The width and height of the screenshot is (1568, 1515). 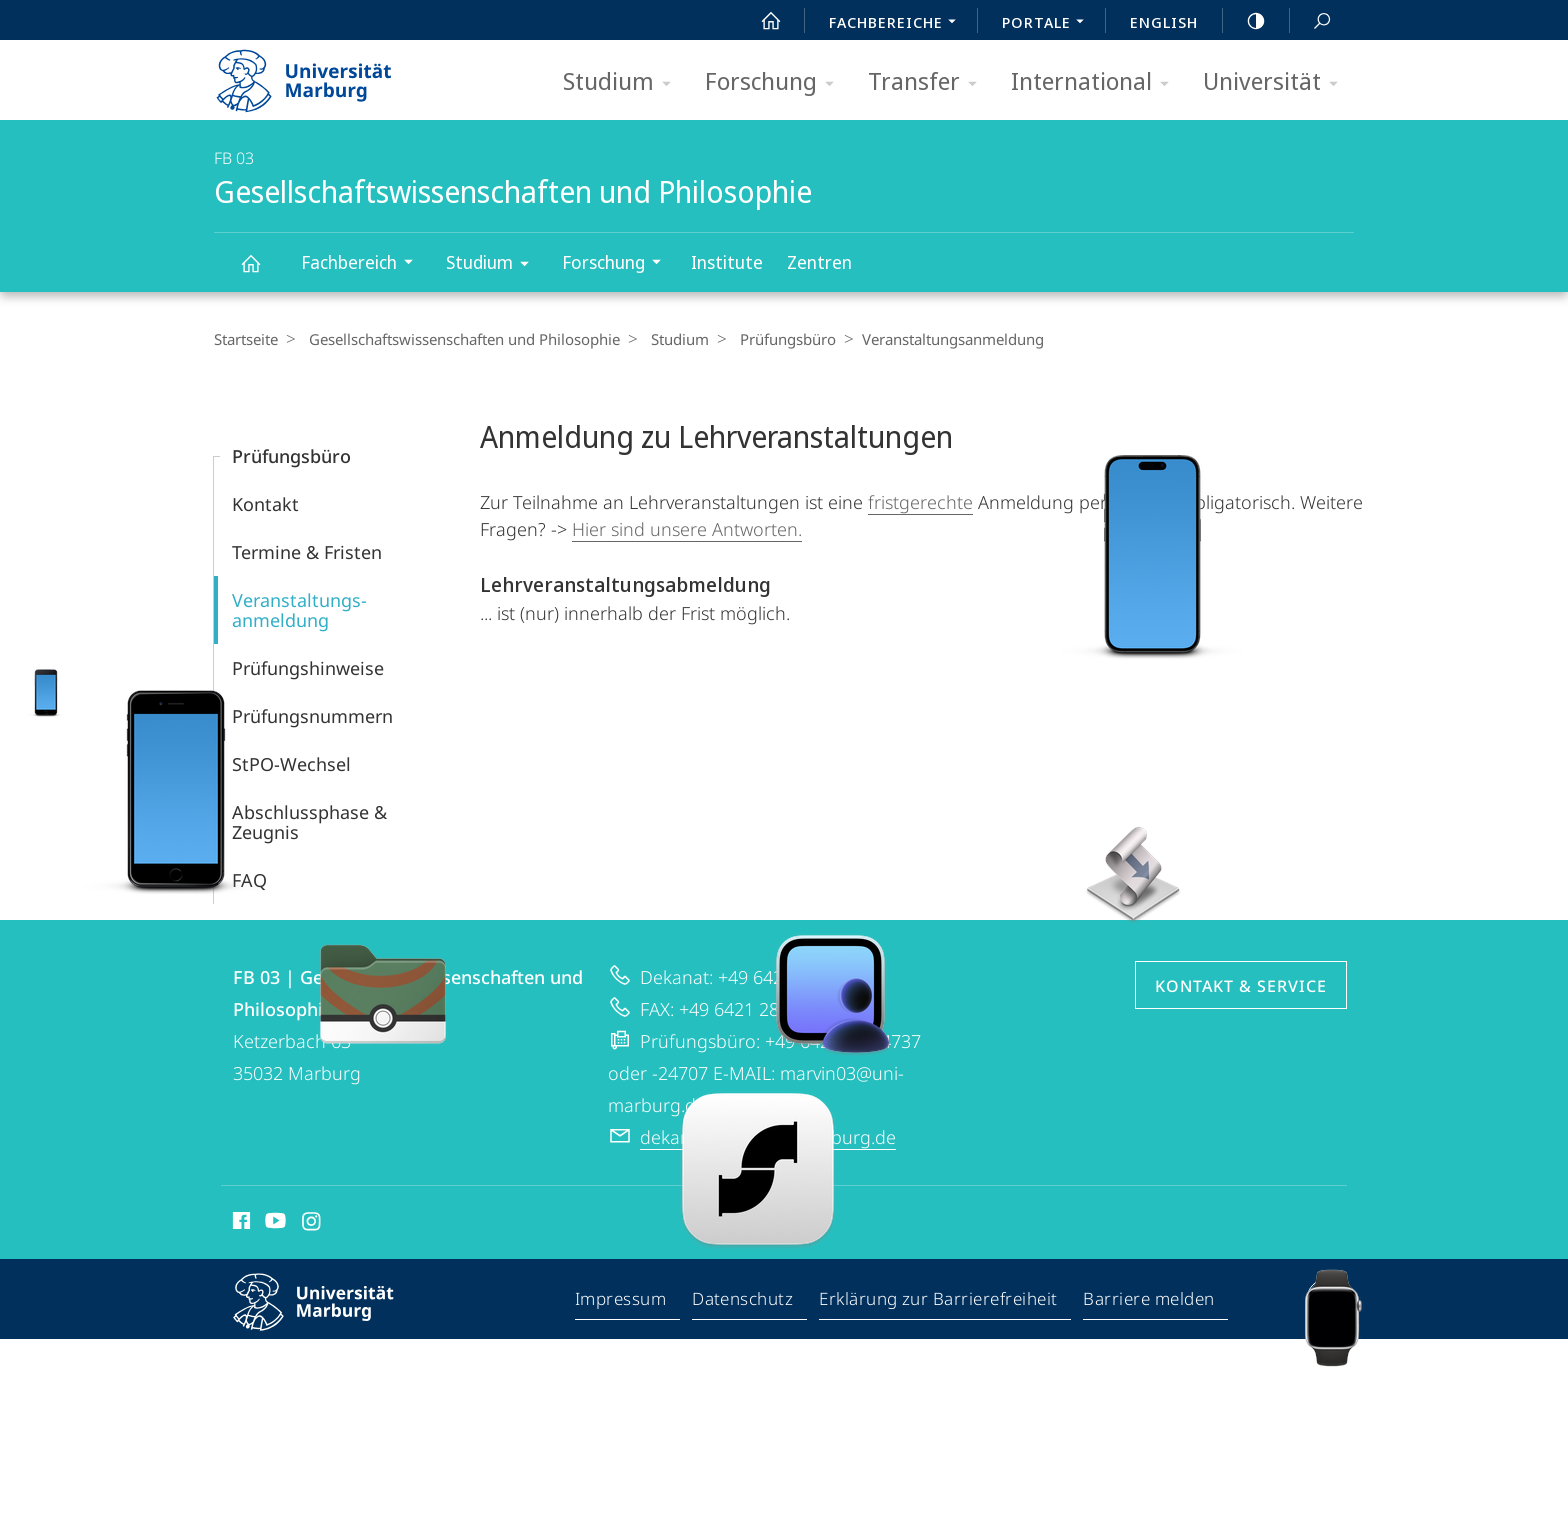 What do you see at coordinates (1152, 557) in the screenshot?
I see `iPhone 15 Pro device icon` at bounding box center [1152, 557].